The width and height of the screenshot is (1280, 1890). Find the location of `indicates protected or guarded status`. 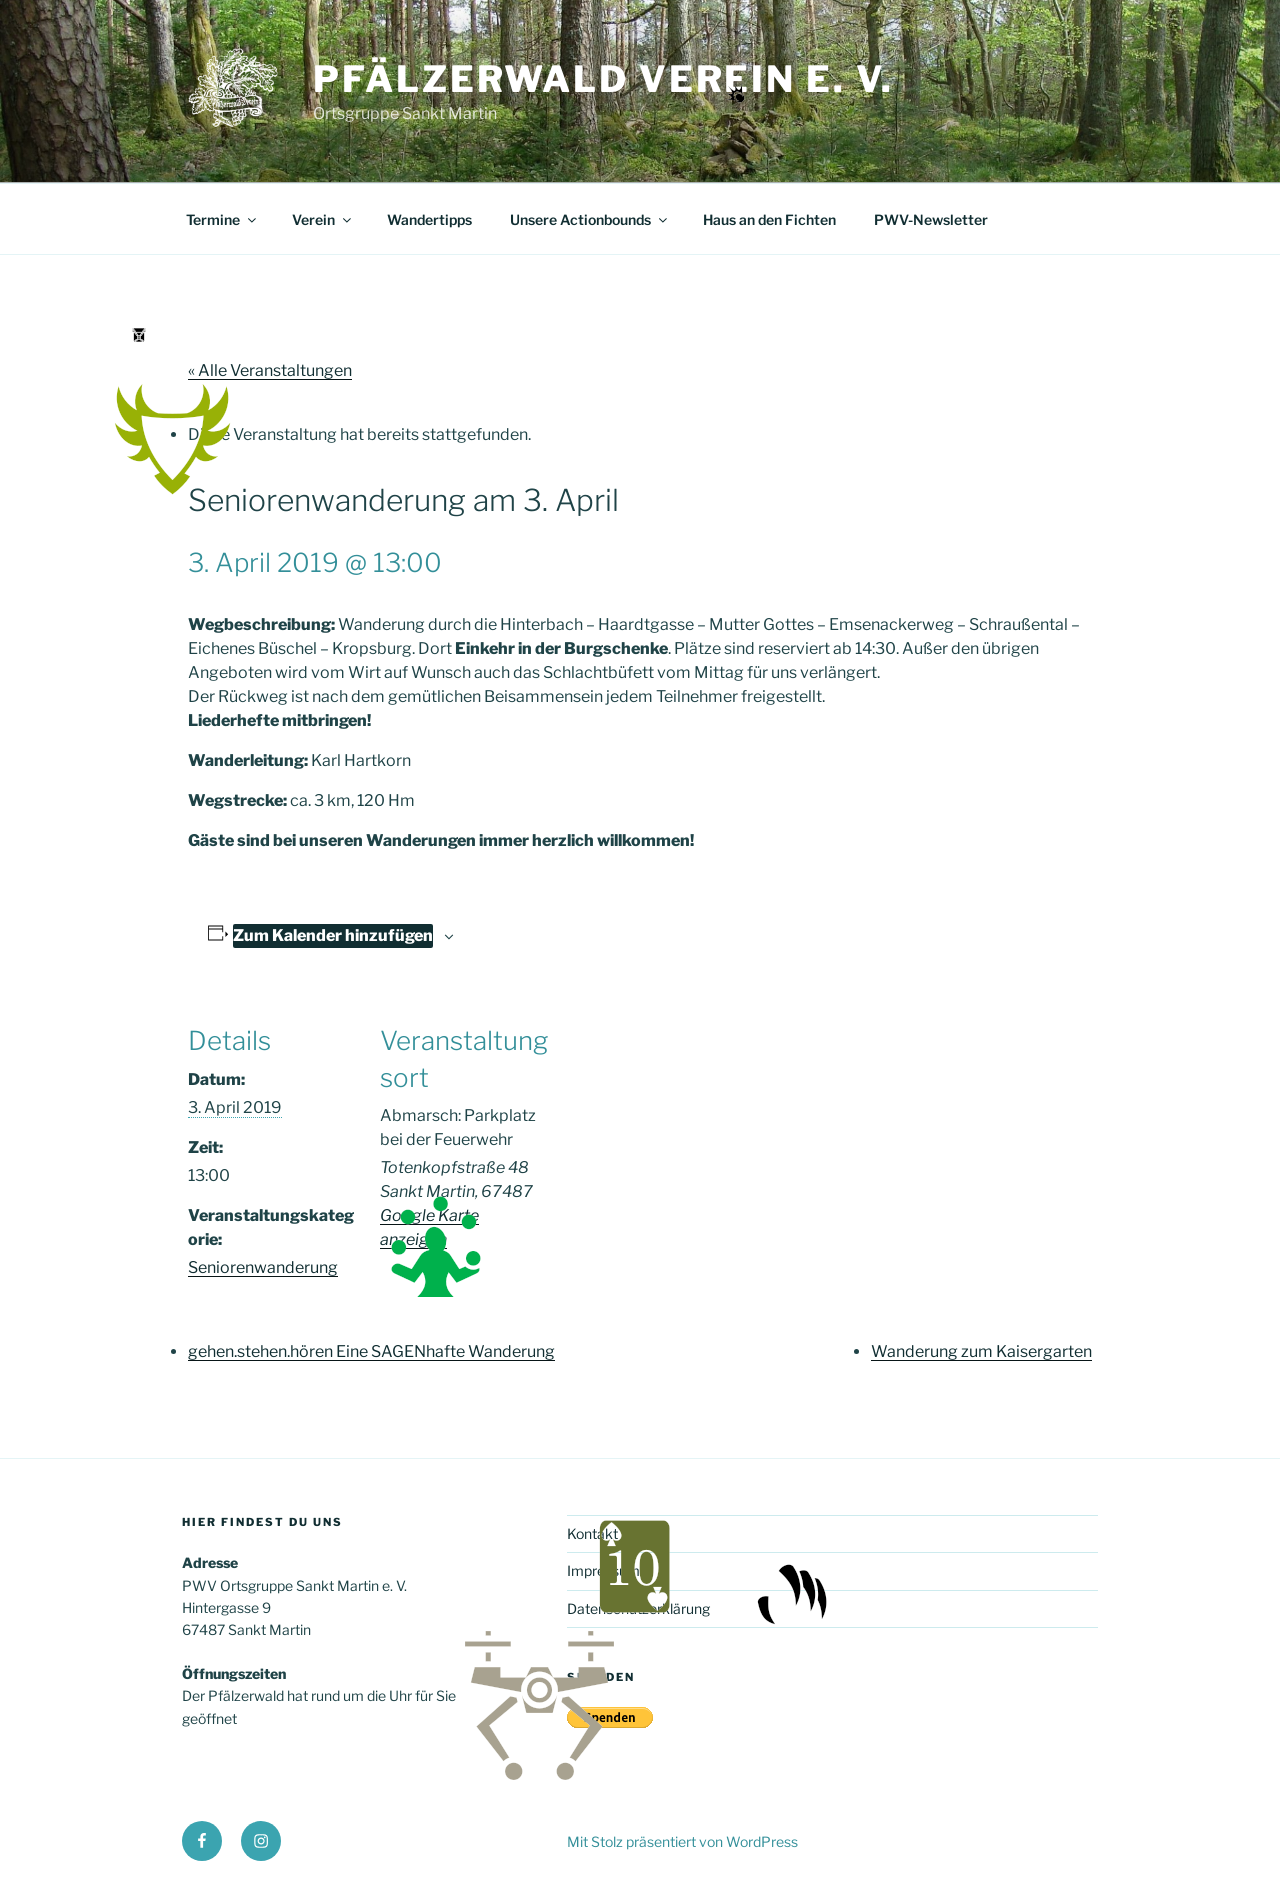

indicates protected or guarded status is located at coordinates (172, 437).